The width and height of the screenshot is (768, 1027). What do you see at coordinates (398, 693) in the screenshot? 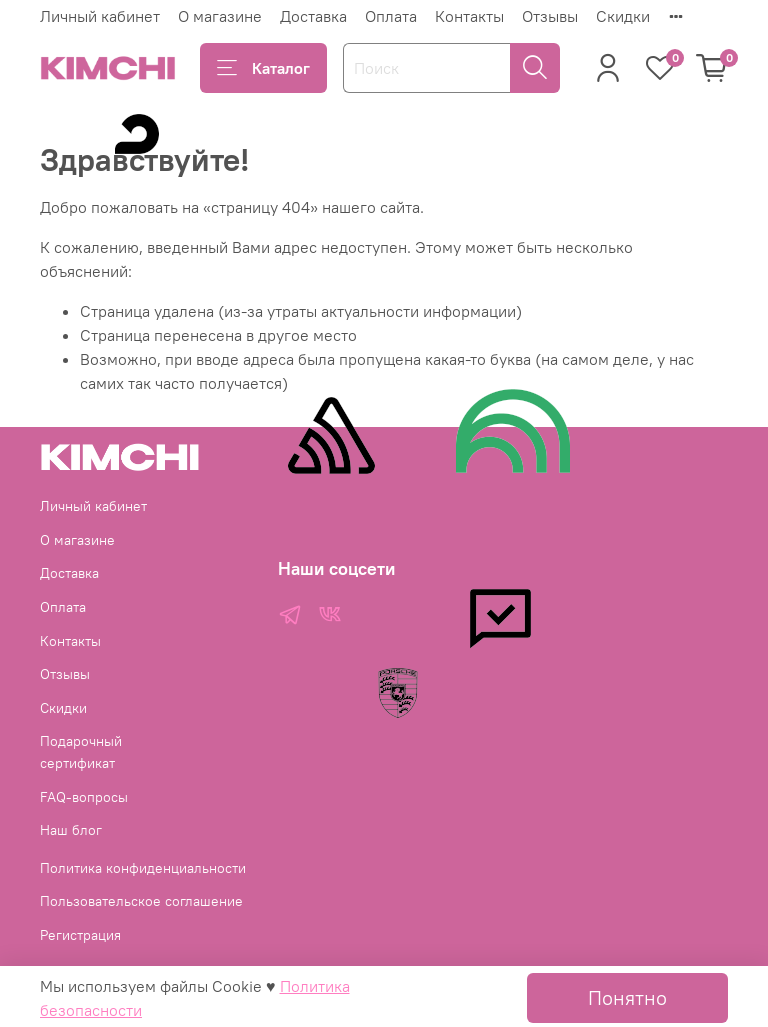
I see `porsche brand logo` at bounding box center [398, 693].